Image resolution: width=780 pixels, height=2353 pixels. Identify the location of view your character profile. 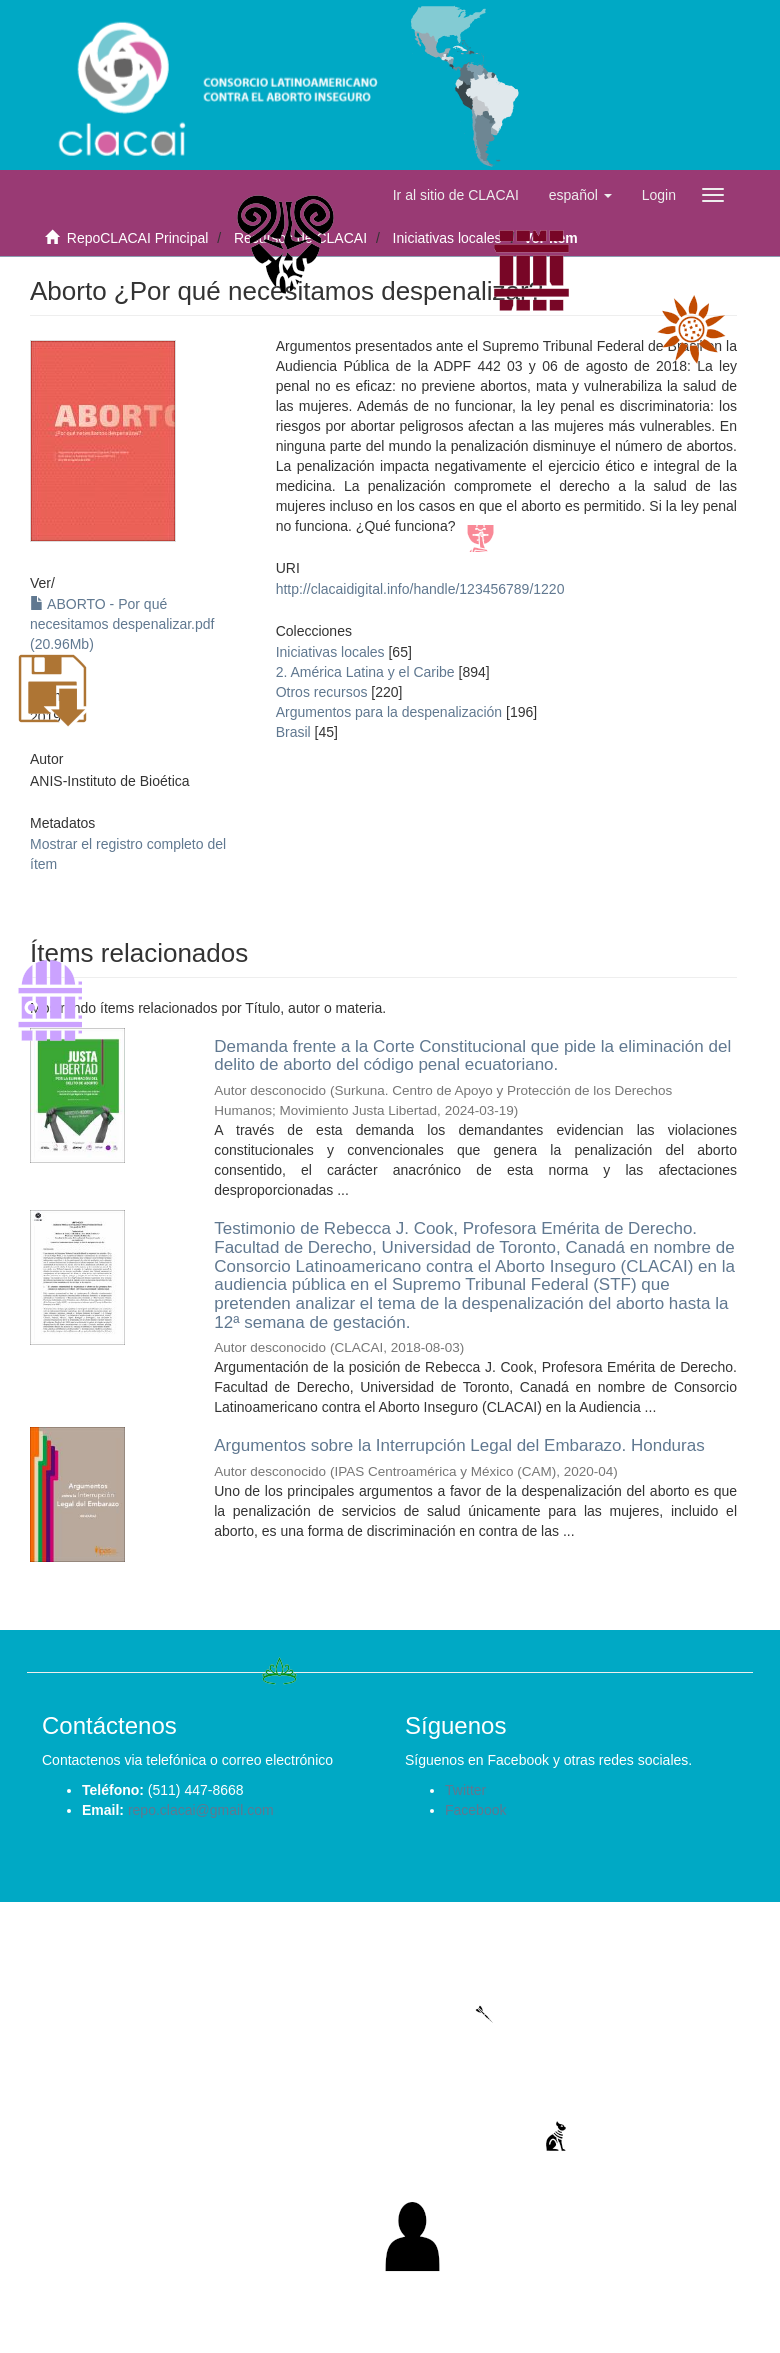
(412, 2234).